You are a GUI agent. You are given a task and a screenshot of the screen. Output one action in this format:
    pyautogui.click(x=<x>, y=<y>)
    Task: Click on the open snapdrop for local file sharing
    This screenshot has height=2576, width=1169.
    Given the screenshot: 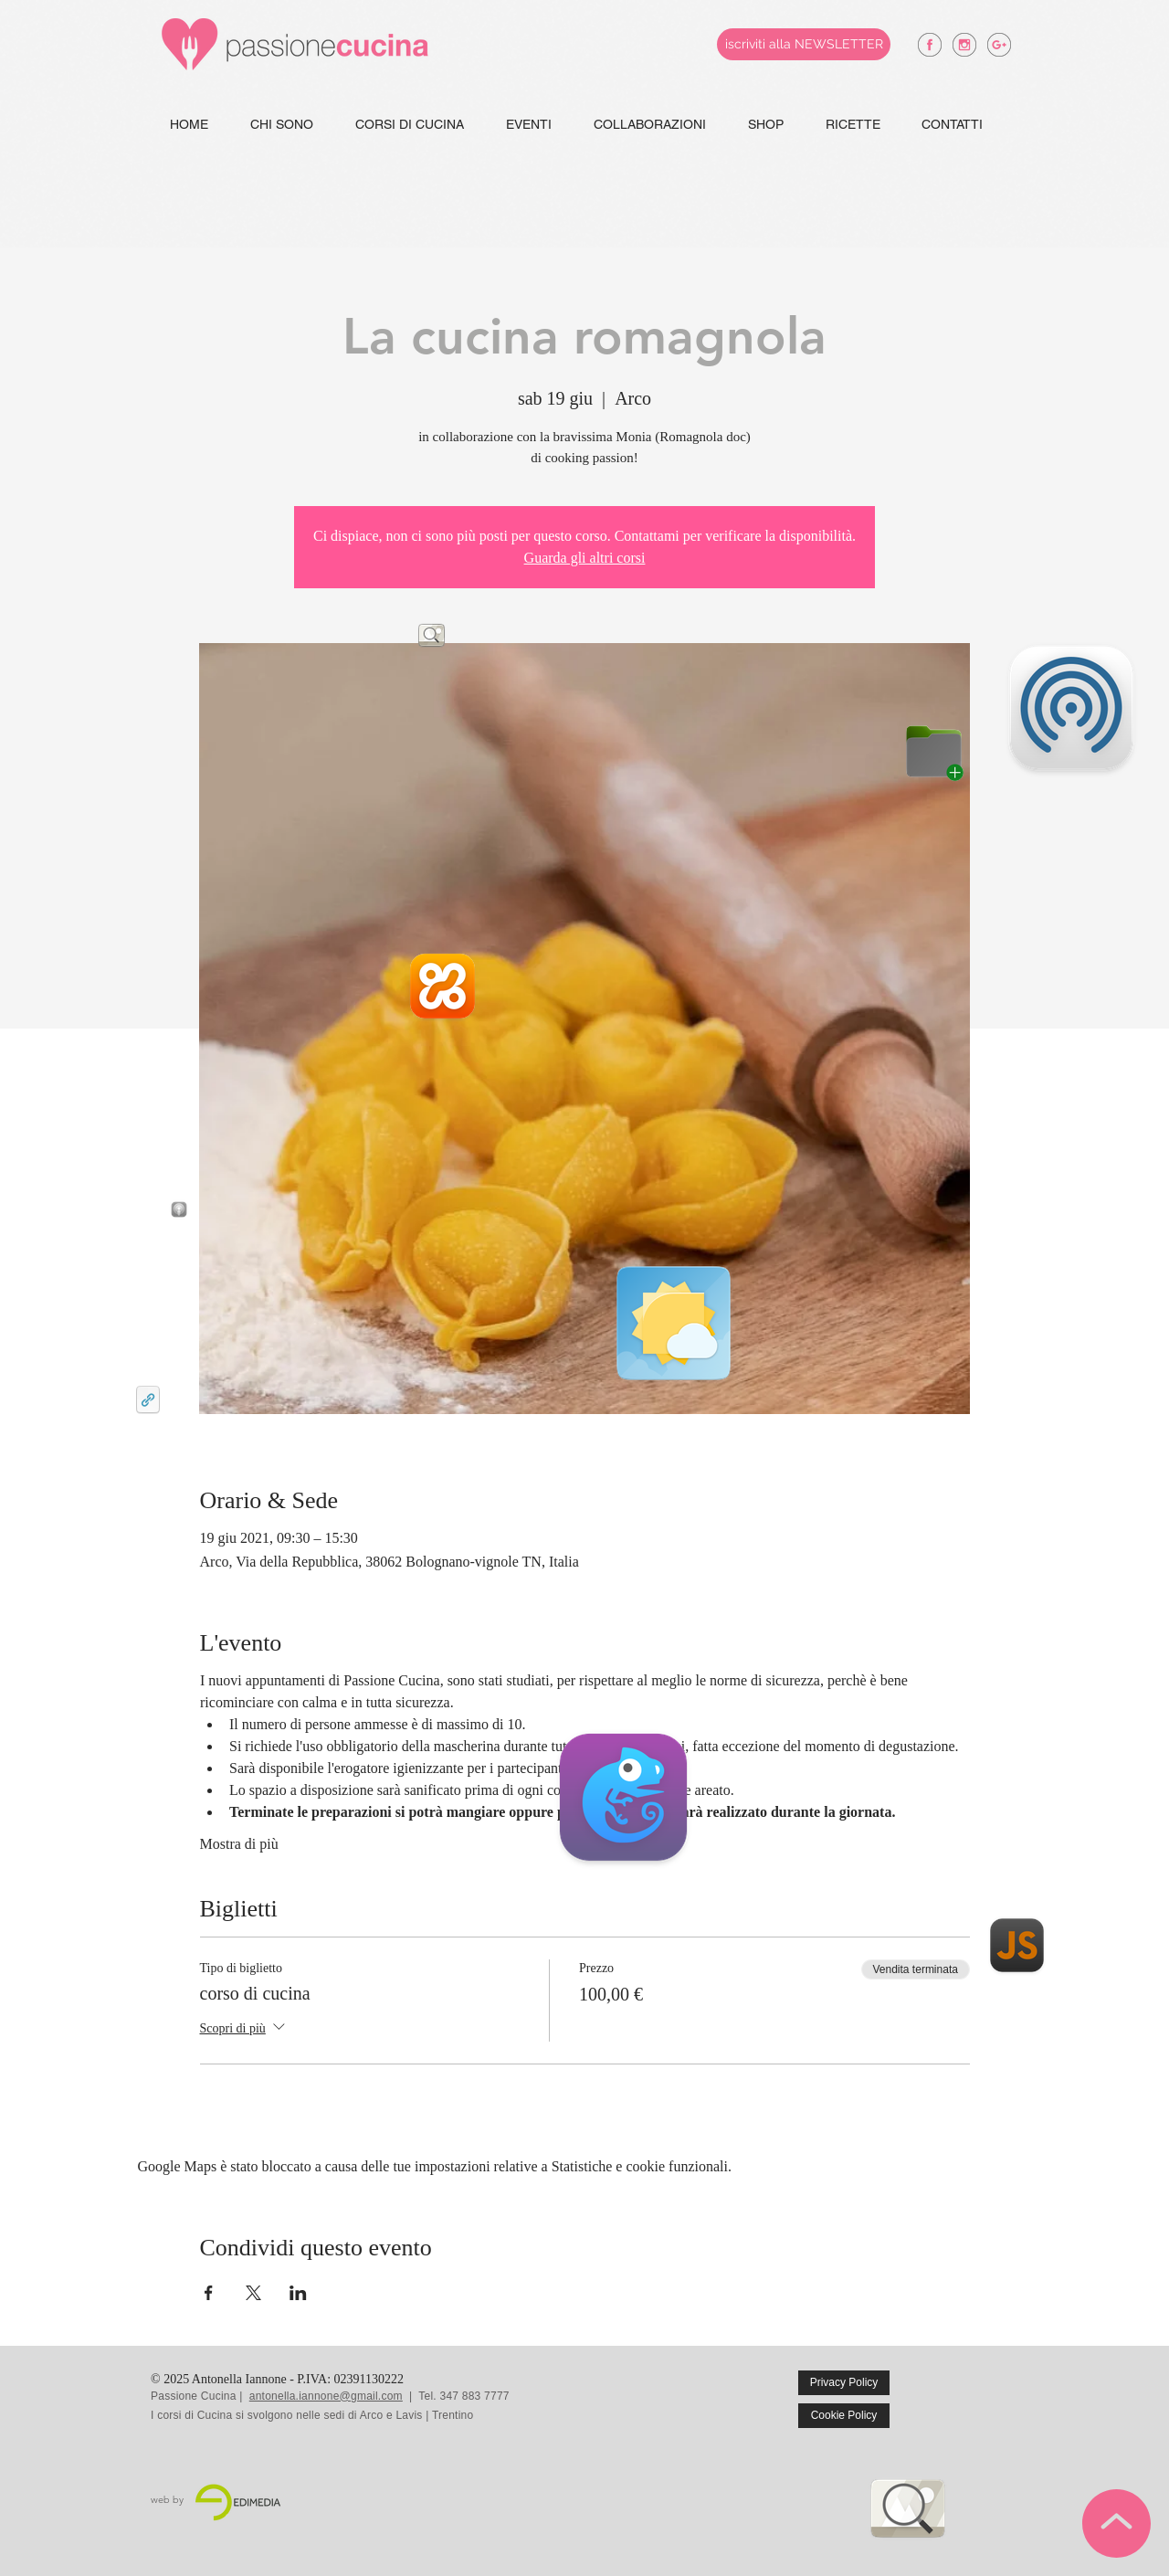 What is the action you would take?
    pyautogui.click(x=1071, y=708)
    